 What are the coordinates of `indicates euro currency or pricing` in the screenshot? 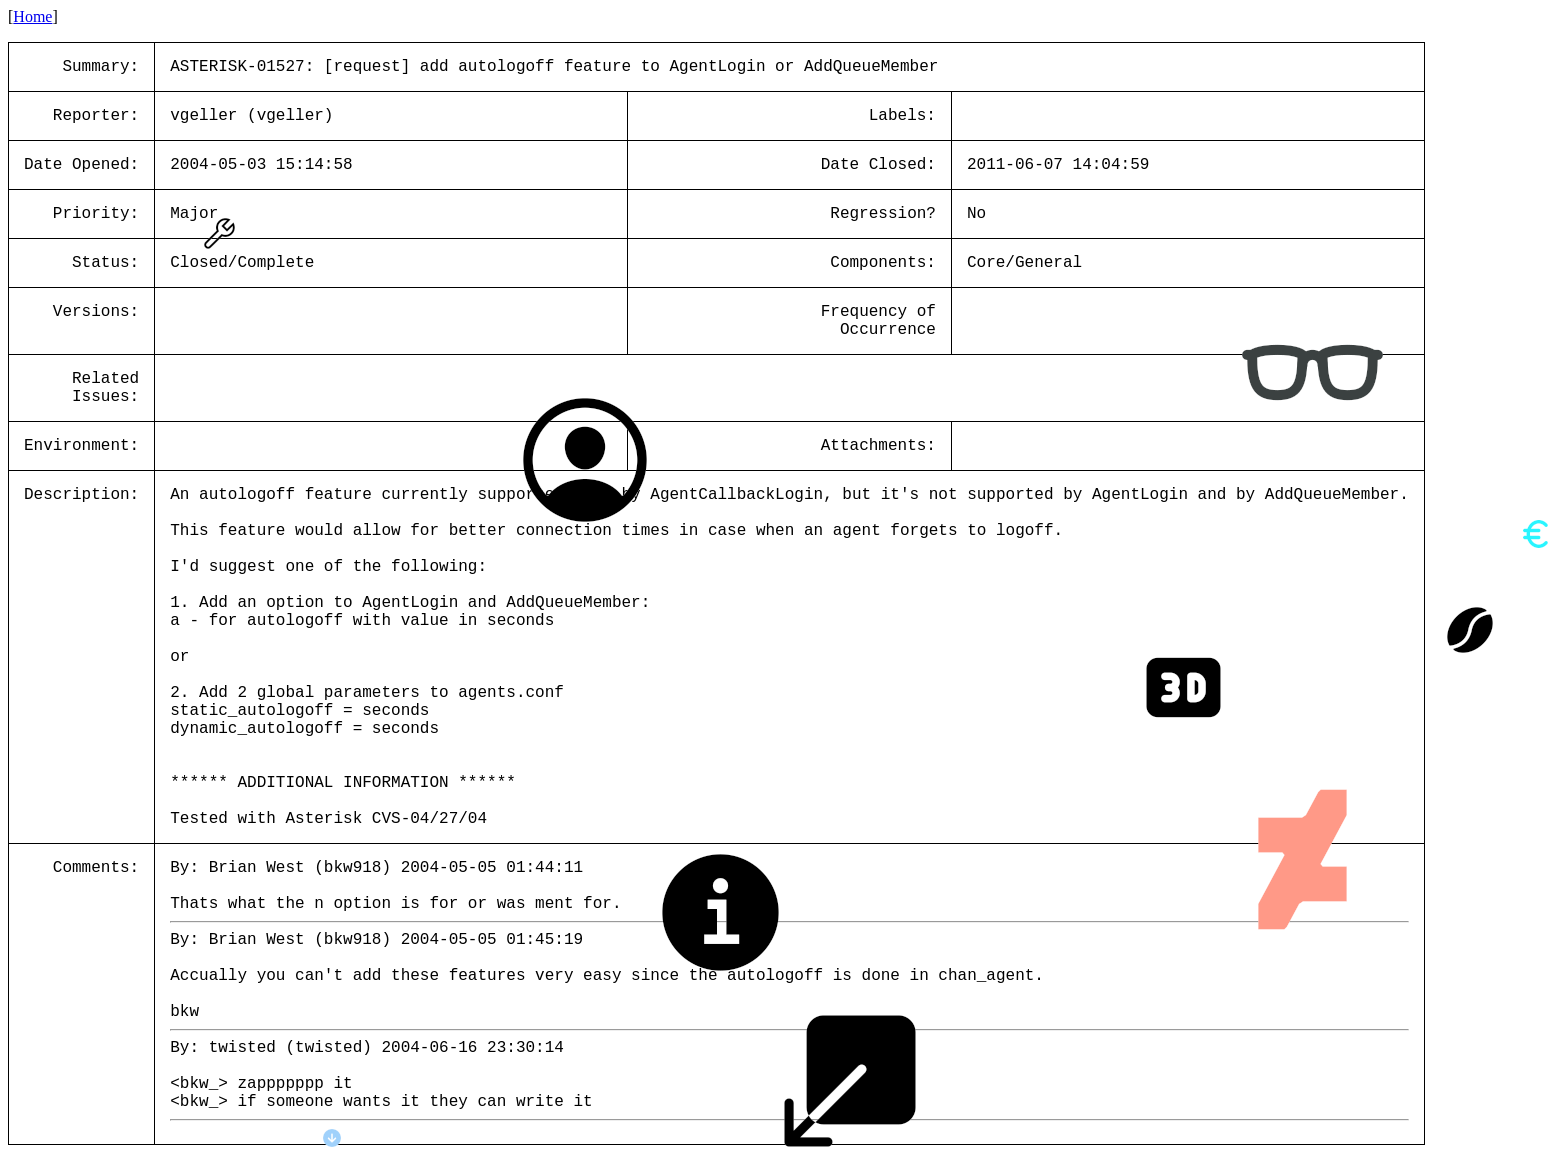 It's located at (1537, 534).